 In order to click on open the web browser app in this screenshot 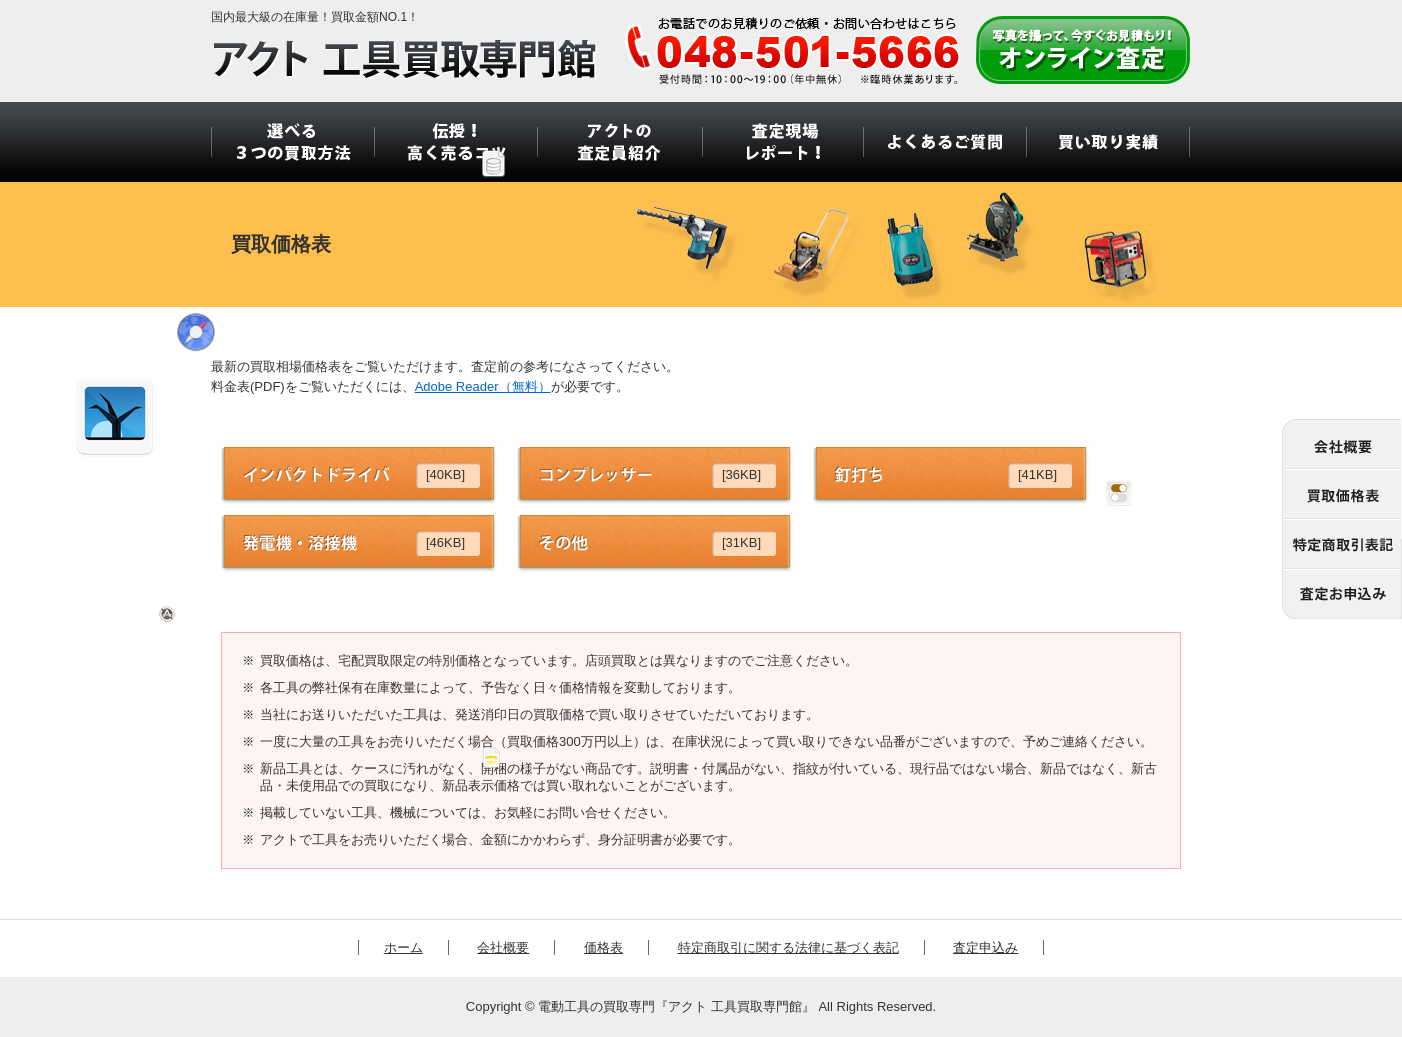, I will do `click(196, 332)`.